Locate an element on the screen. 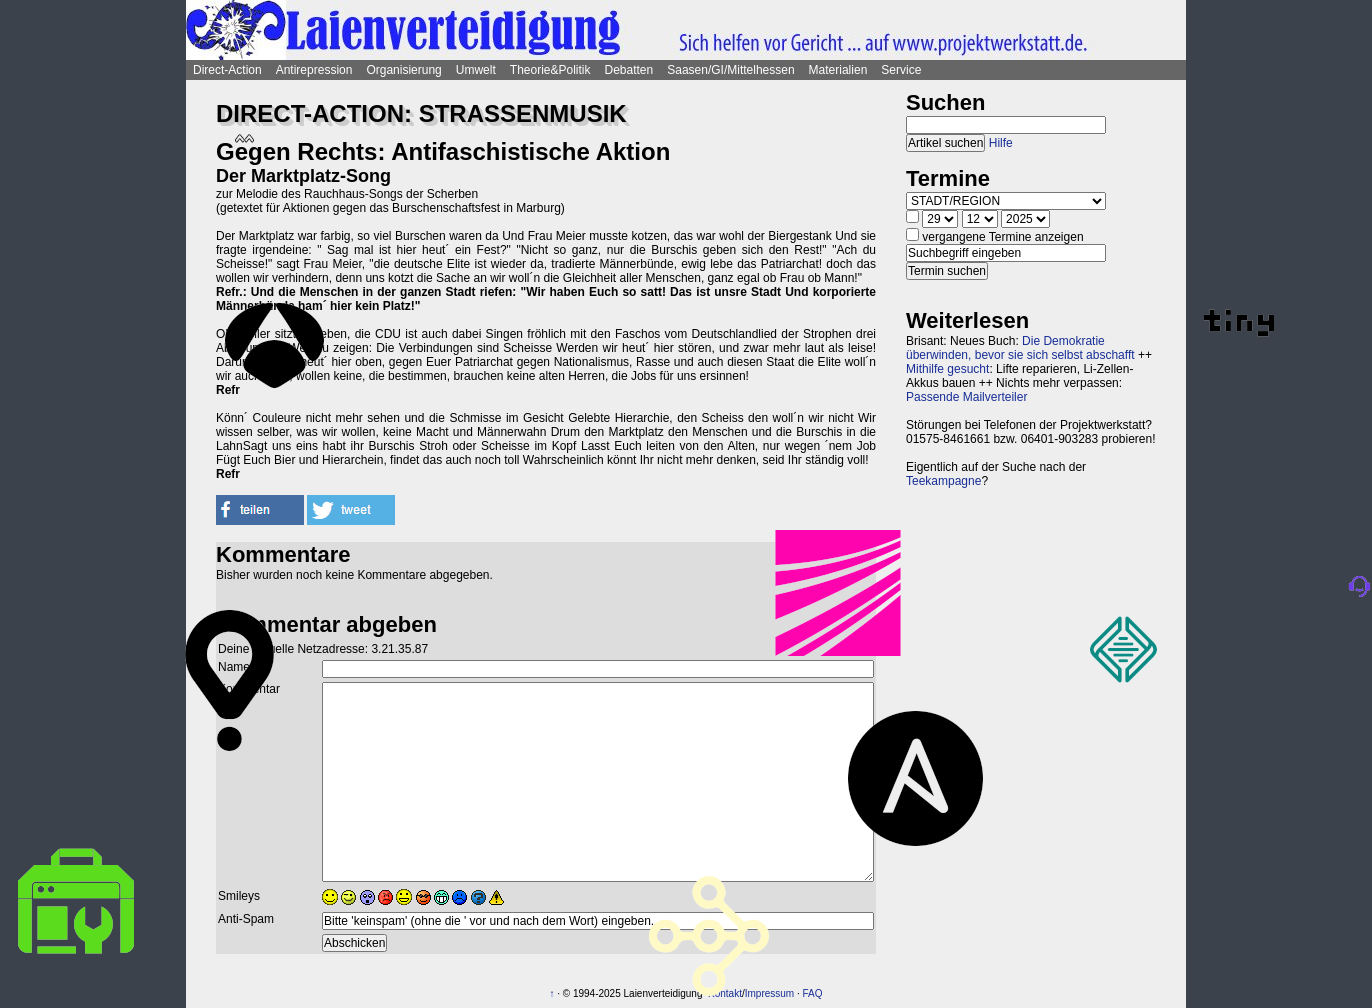  tinygrad logo is located at coordinates (1239, 323).